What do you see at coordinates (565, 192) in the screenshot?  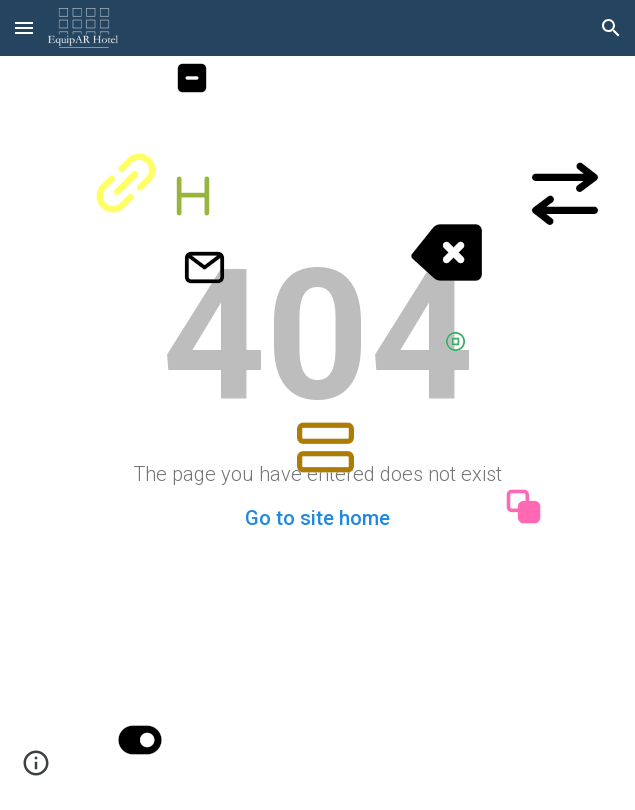 I see `swap or exchange items` at bounding box center [565, 192].